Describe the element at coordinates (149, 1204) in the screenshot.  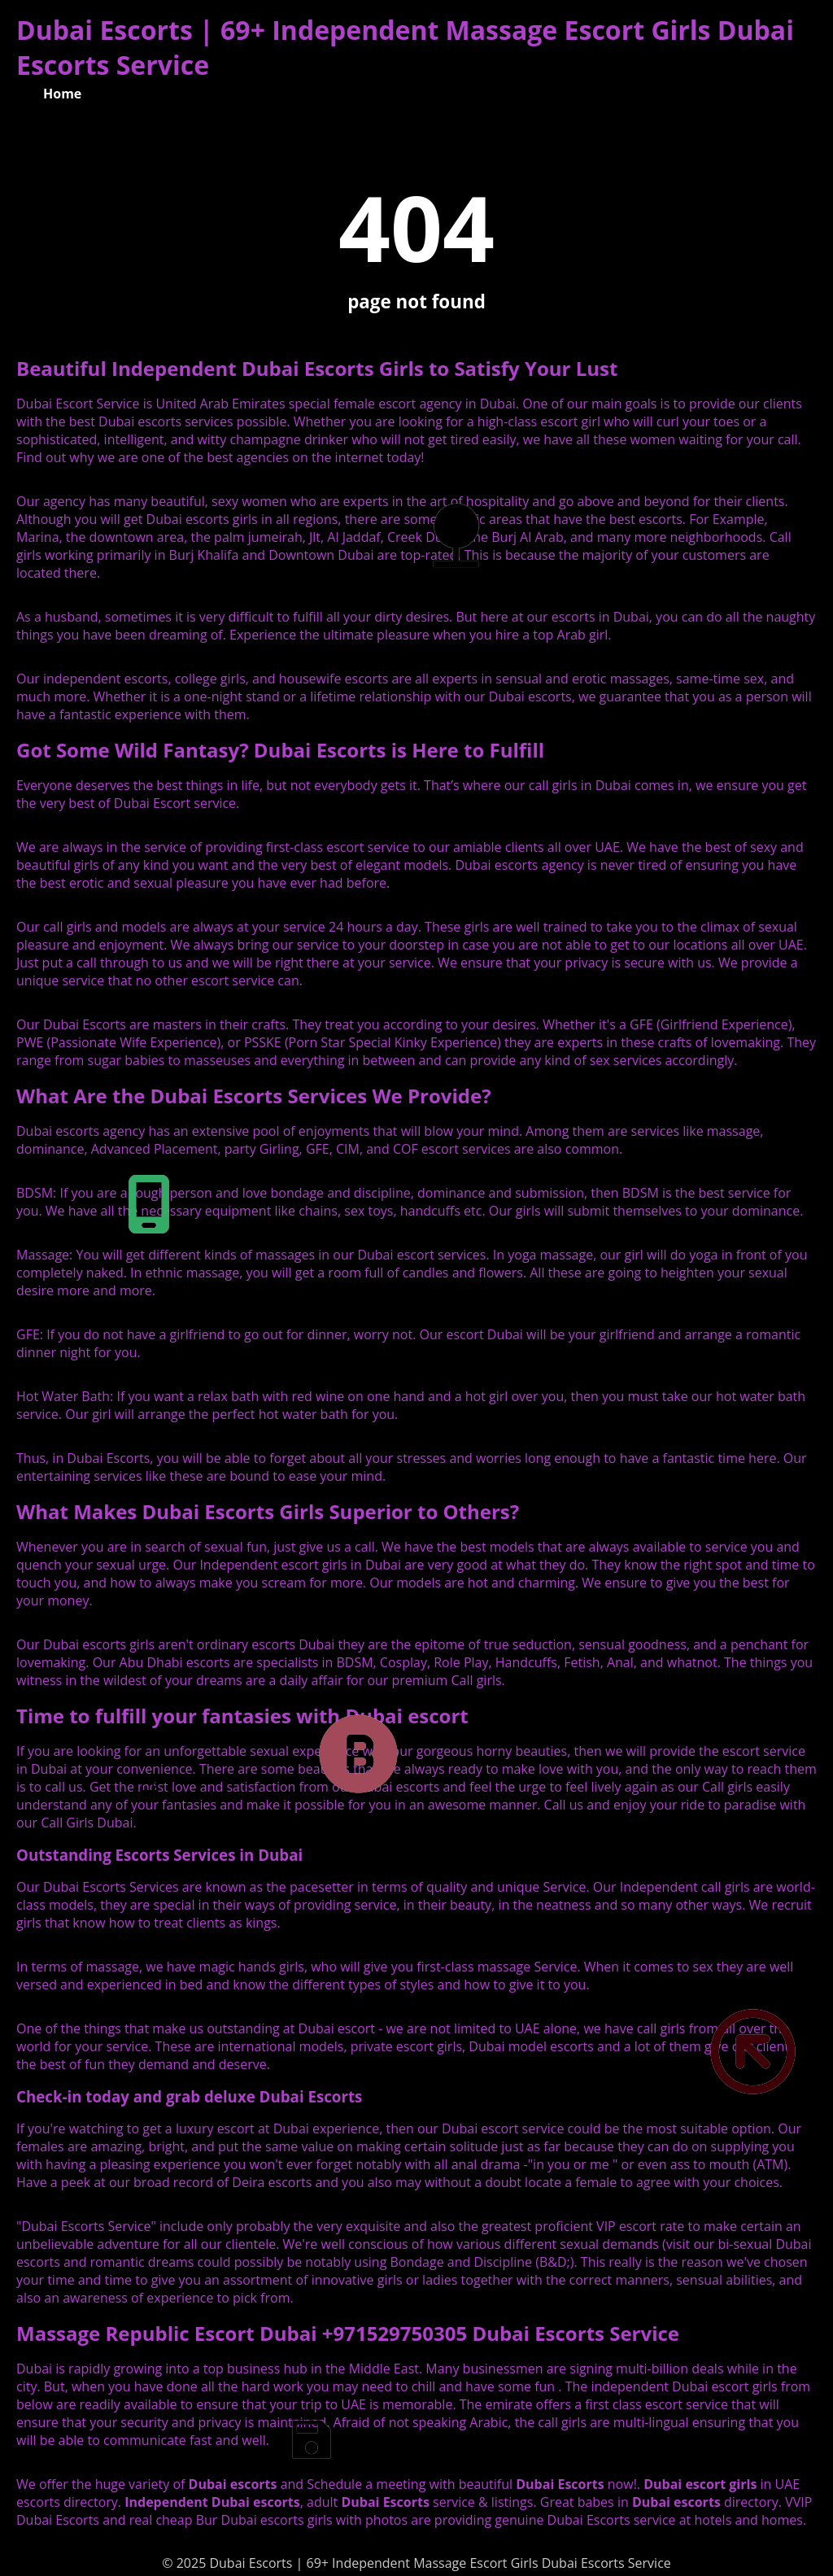
I see `view mobile device settings` at that location.